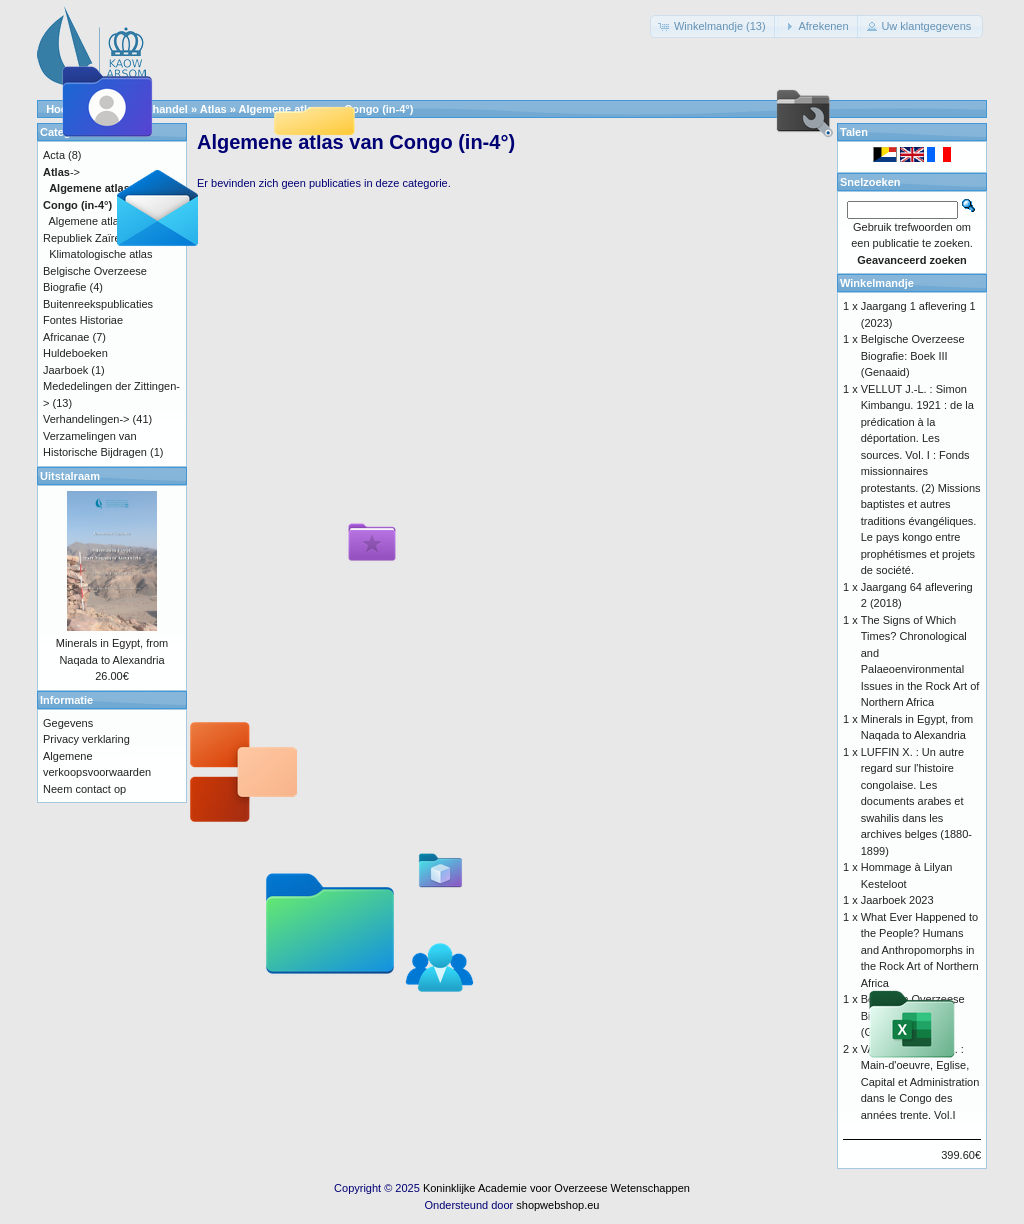 This screenshot has height=1224, width=1024. Describe the element at coordinates (240, 772) in the screenshot. I see `open microsoft power automate` at that location.